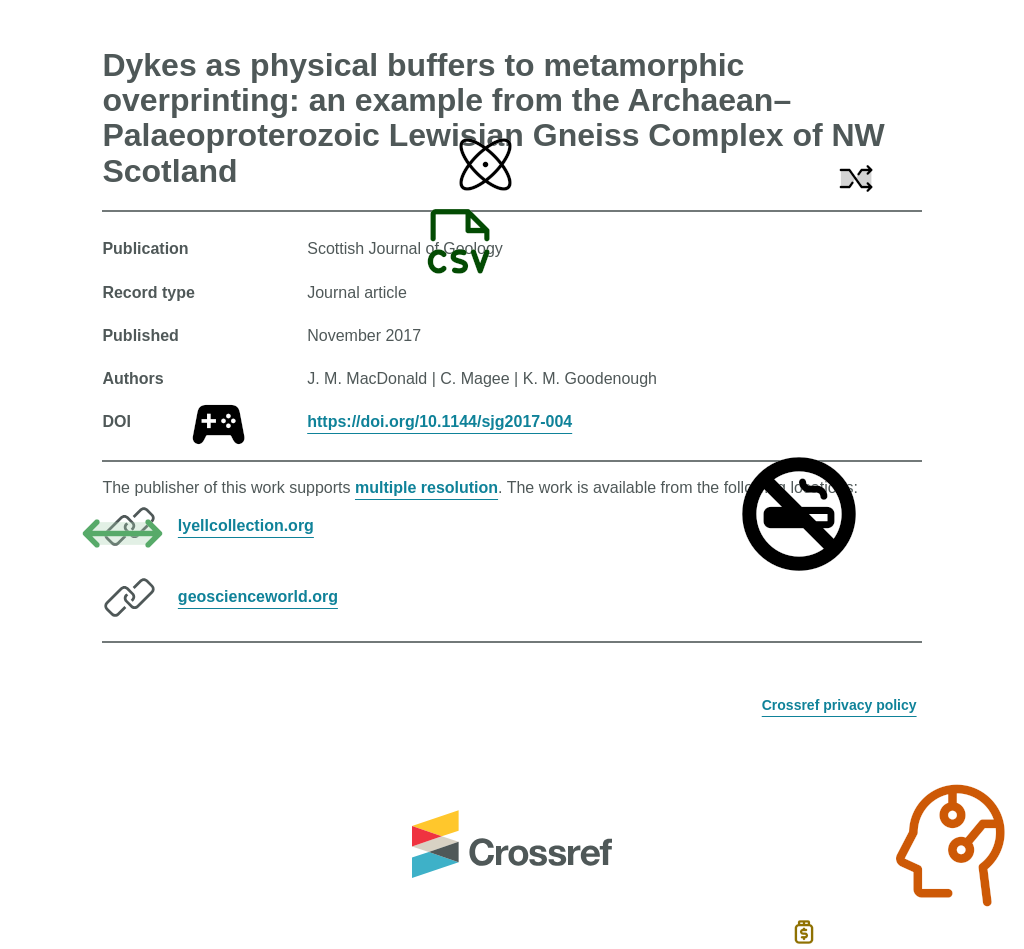  Describe the element at coordinates (122, 533) in the screenshot. I see `resize element horizontally` at that location.